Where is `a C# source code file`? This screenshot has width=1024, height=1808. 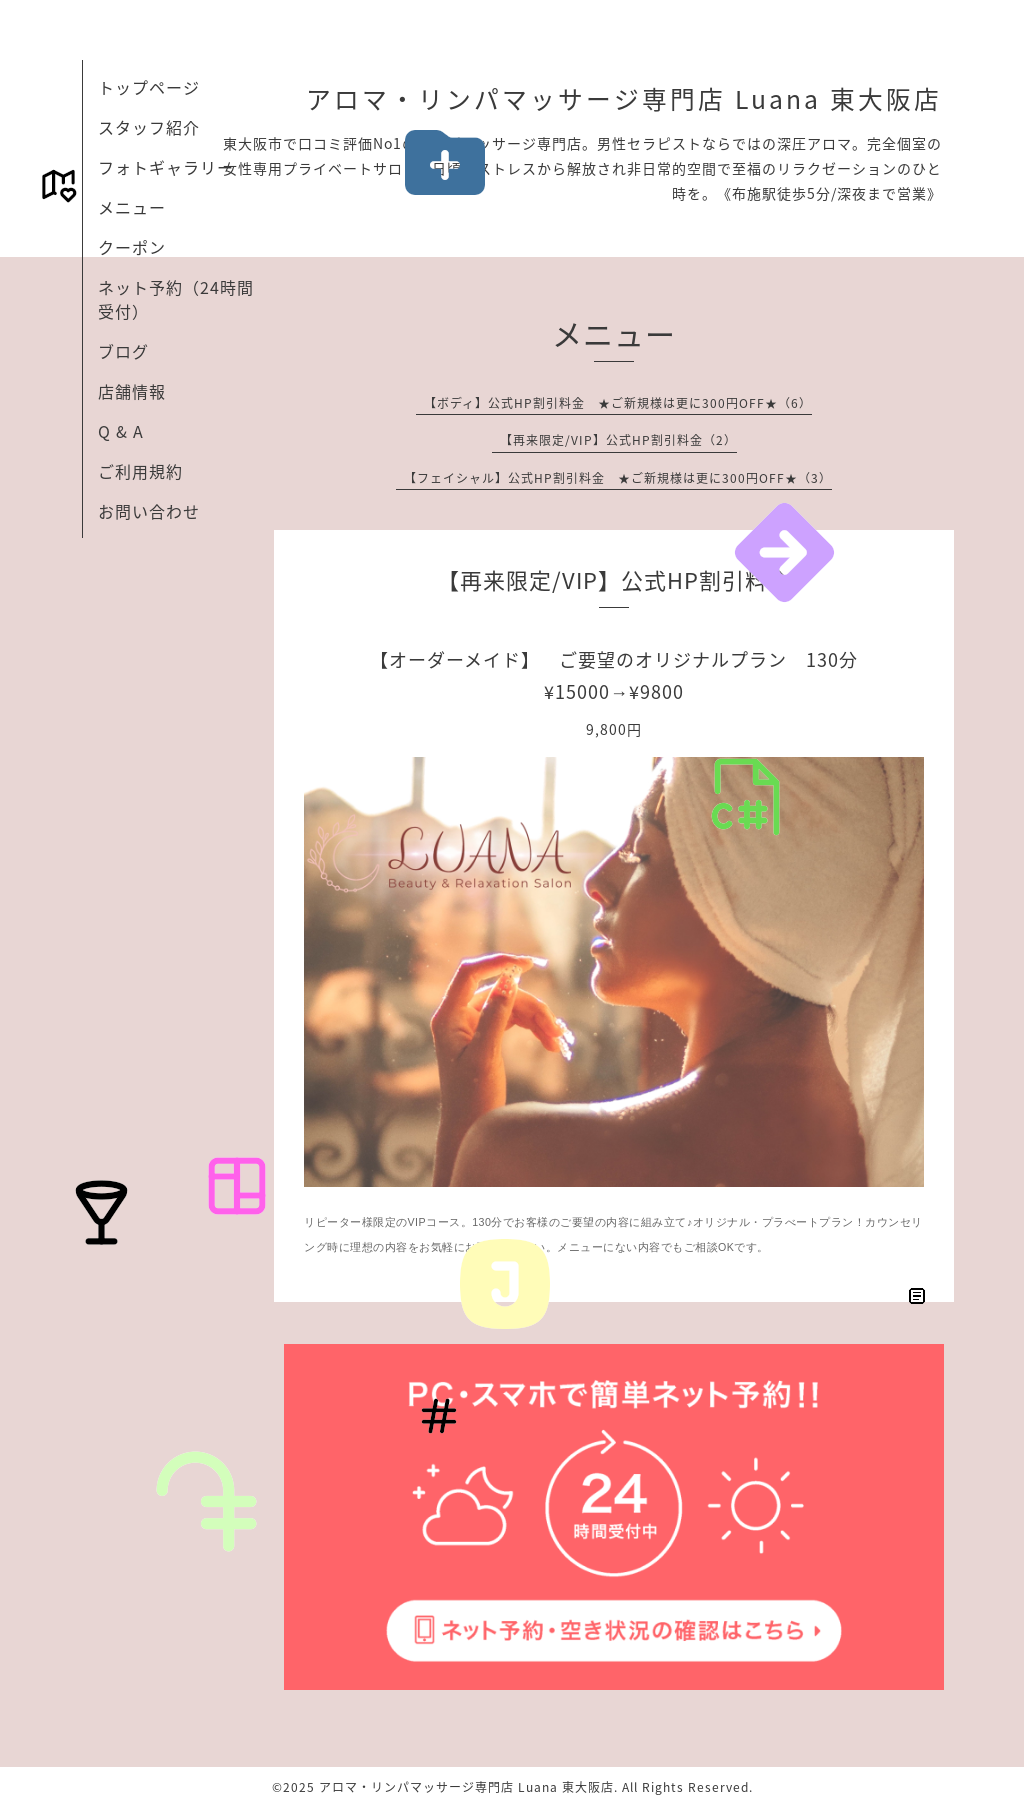 a C# source code file is located at coordinates (747, 797).